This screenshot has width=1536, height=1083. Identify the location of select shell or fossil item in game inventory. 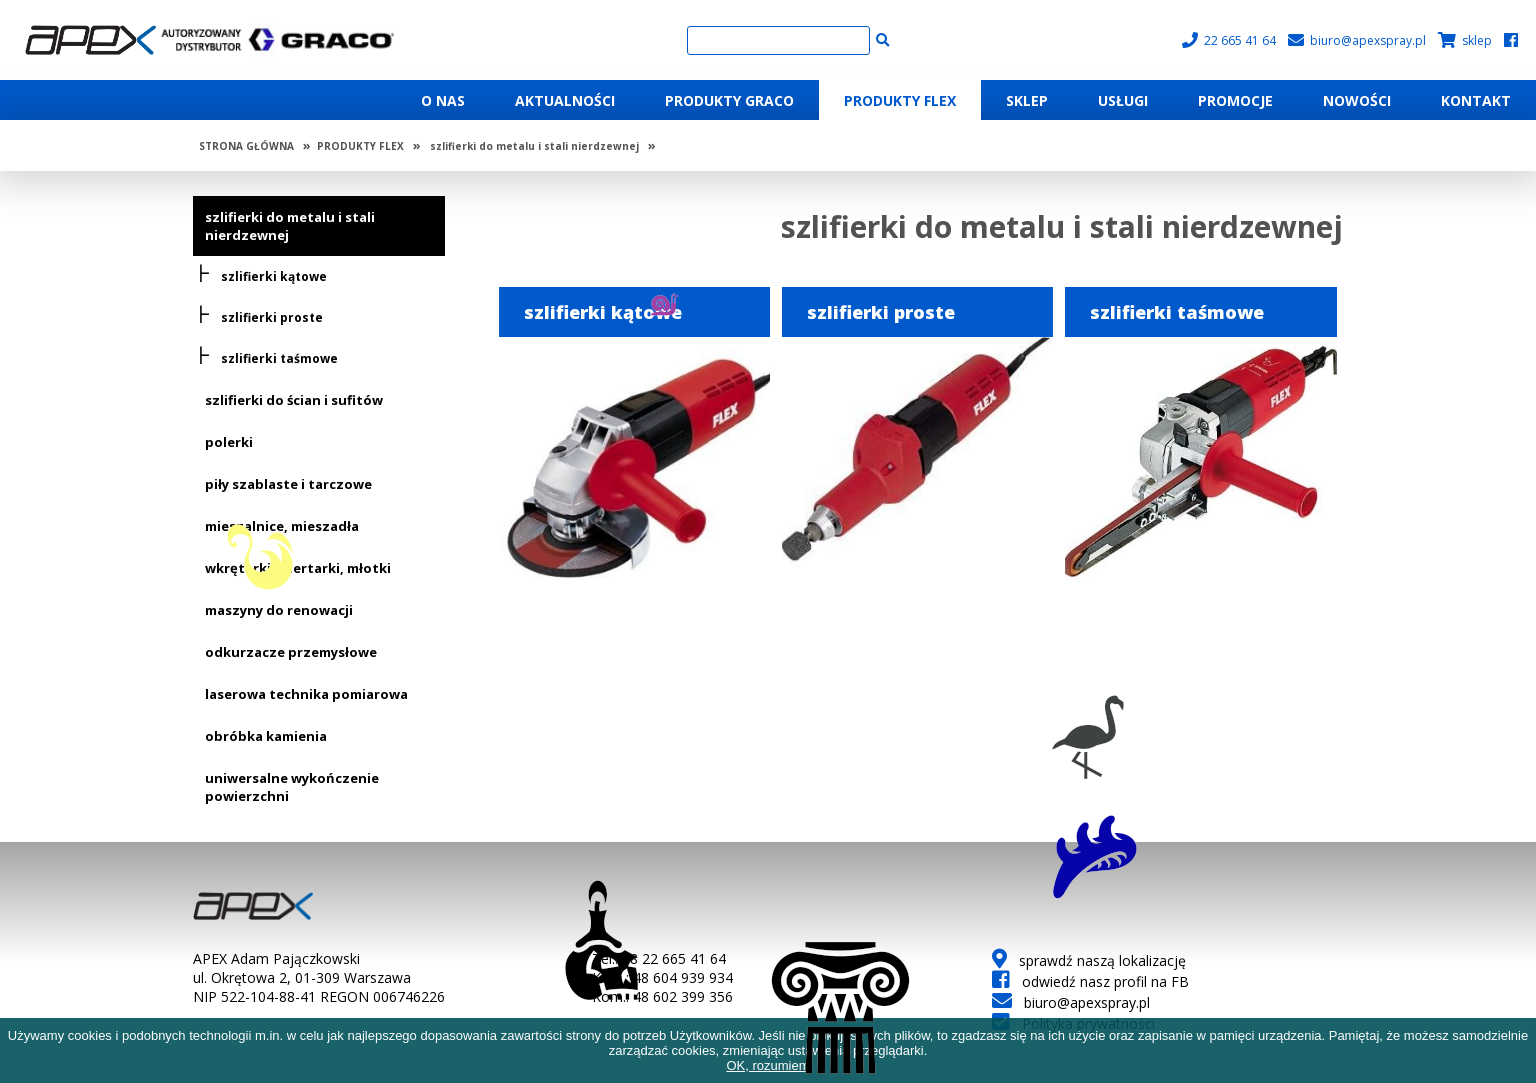
(1095, 857).